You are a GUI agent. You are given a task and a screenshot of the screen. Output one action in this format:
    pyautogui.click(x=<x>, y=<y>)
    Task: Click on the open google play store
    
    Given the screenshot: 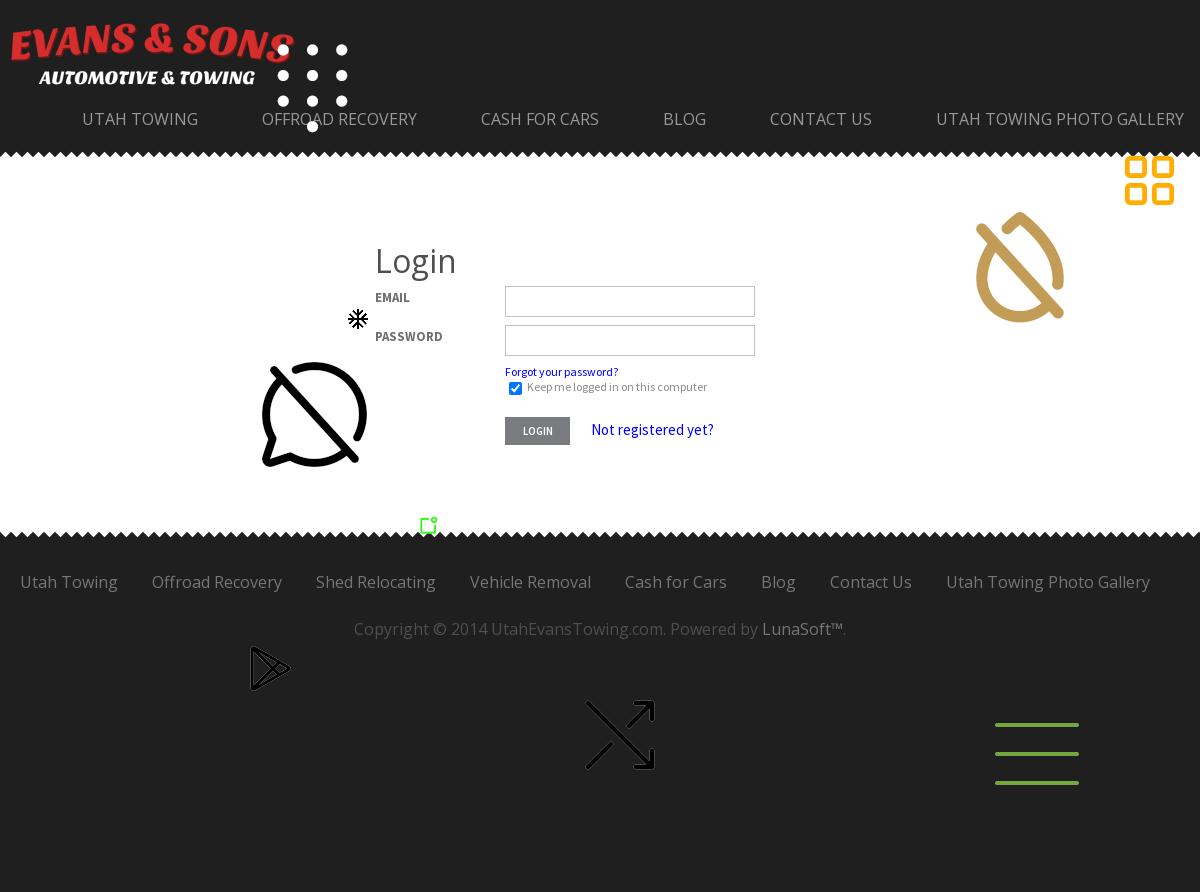 What is the action you would take?
    pyautogui.click(x=266, y=668)
    